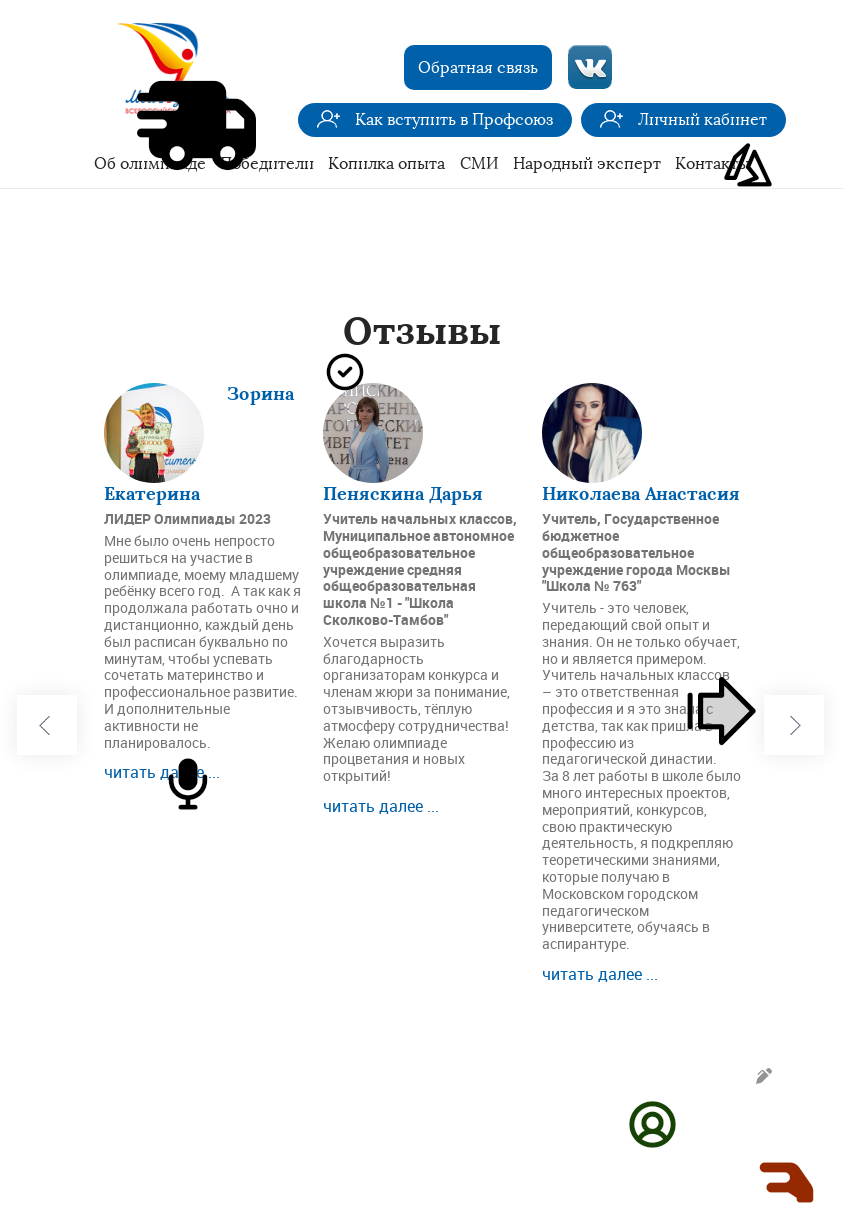 This screenshot has height=1226, width=844. What do you see at coordinates (719, 711) in the screenshot?
I see `go to next step or screen` at bounding box center [719, 711].